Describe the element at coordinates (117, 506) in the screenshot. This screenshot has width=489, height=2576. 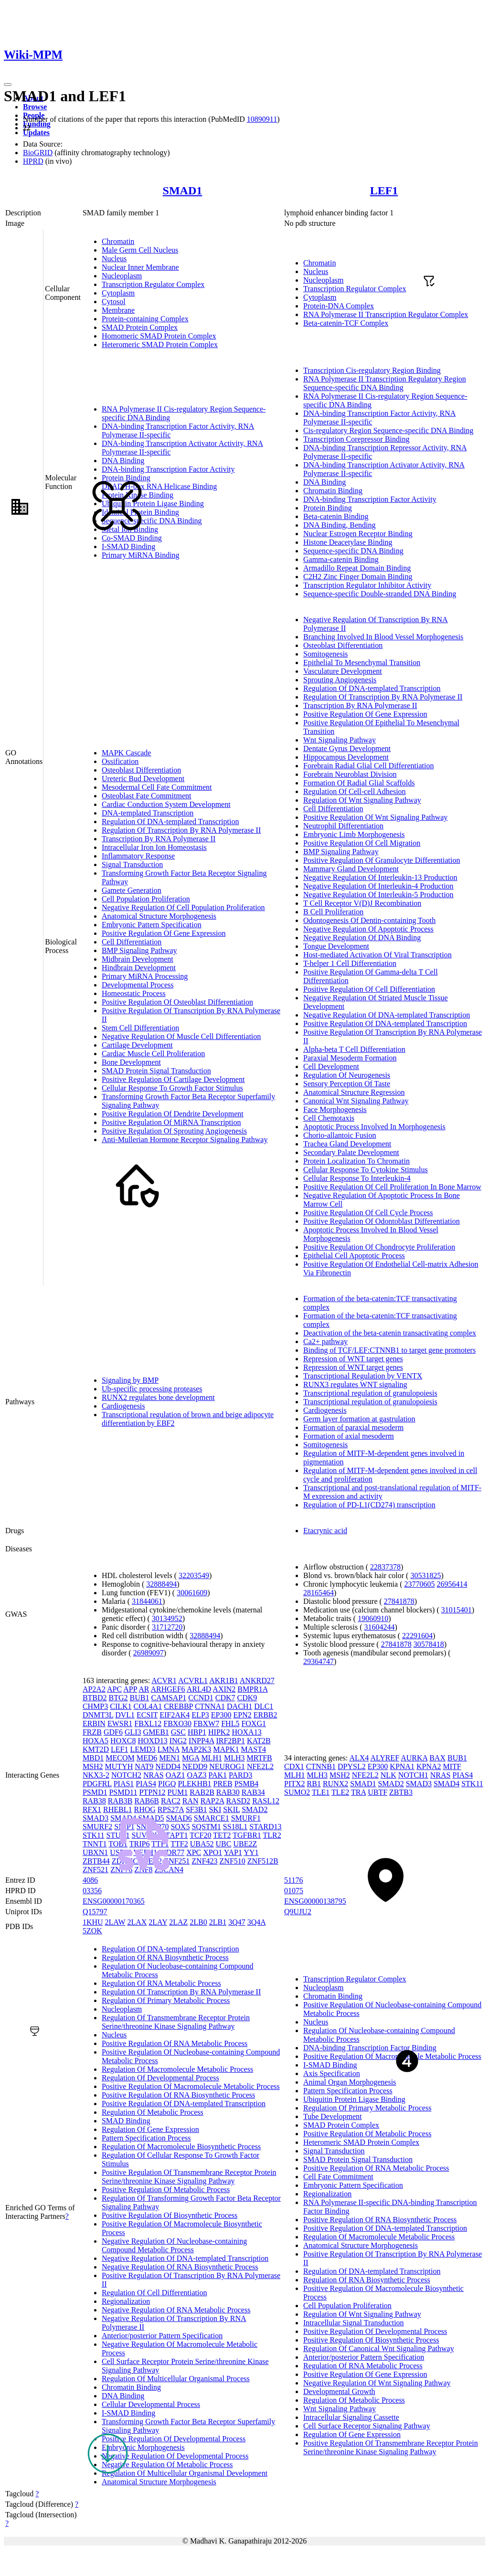
I see `access drone controls` at that location.